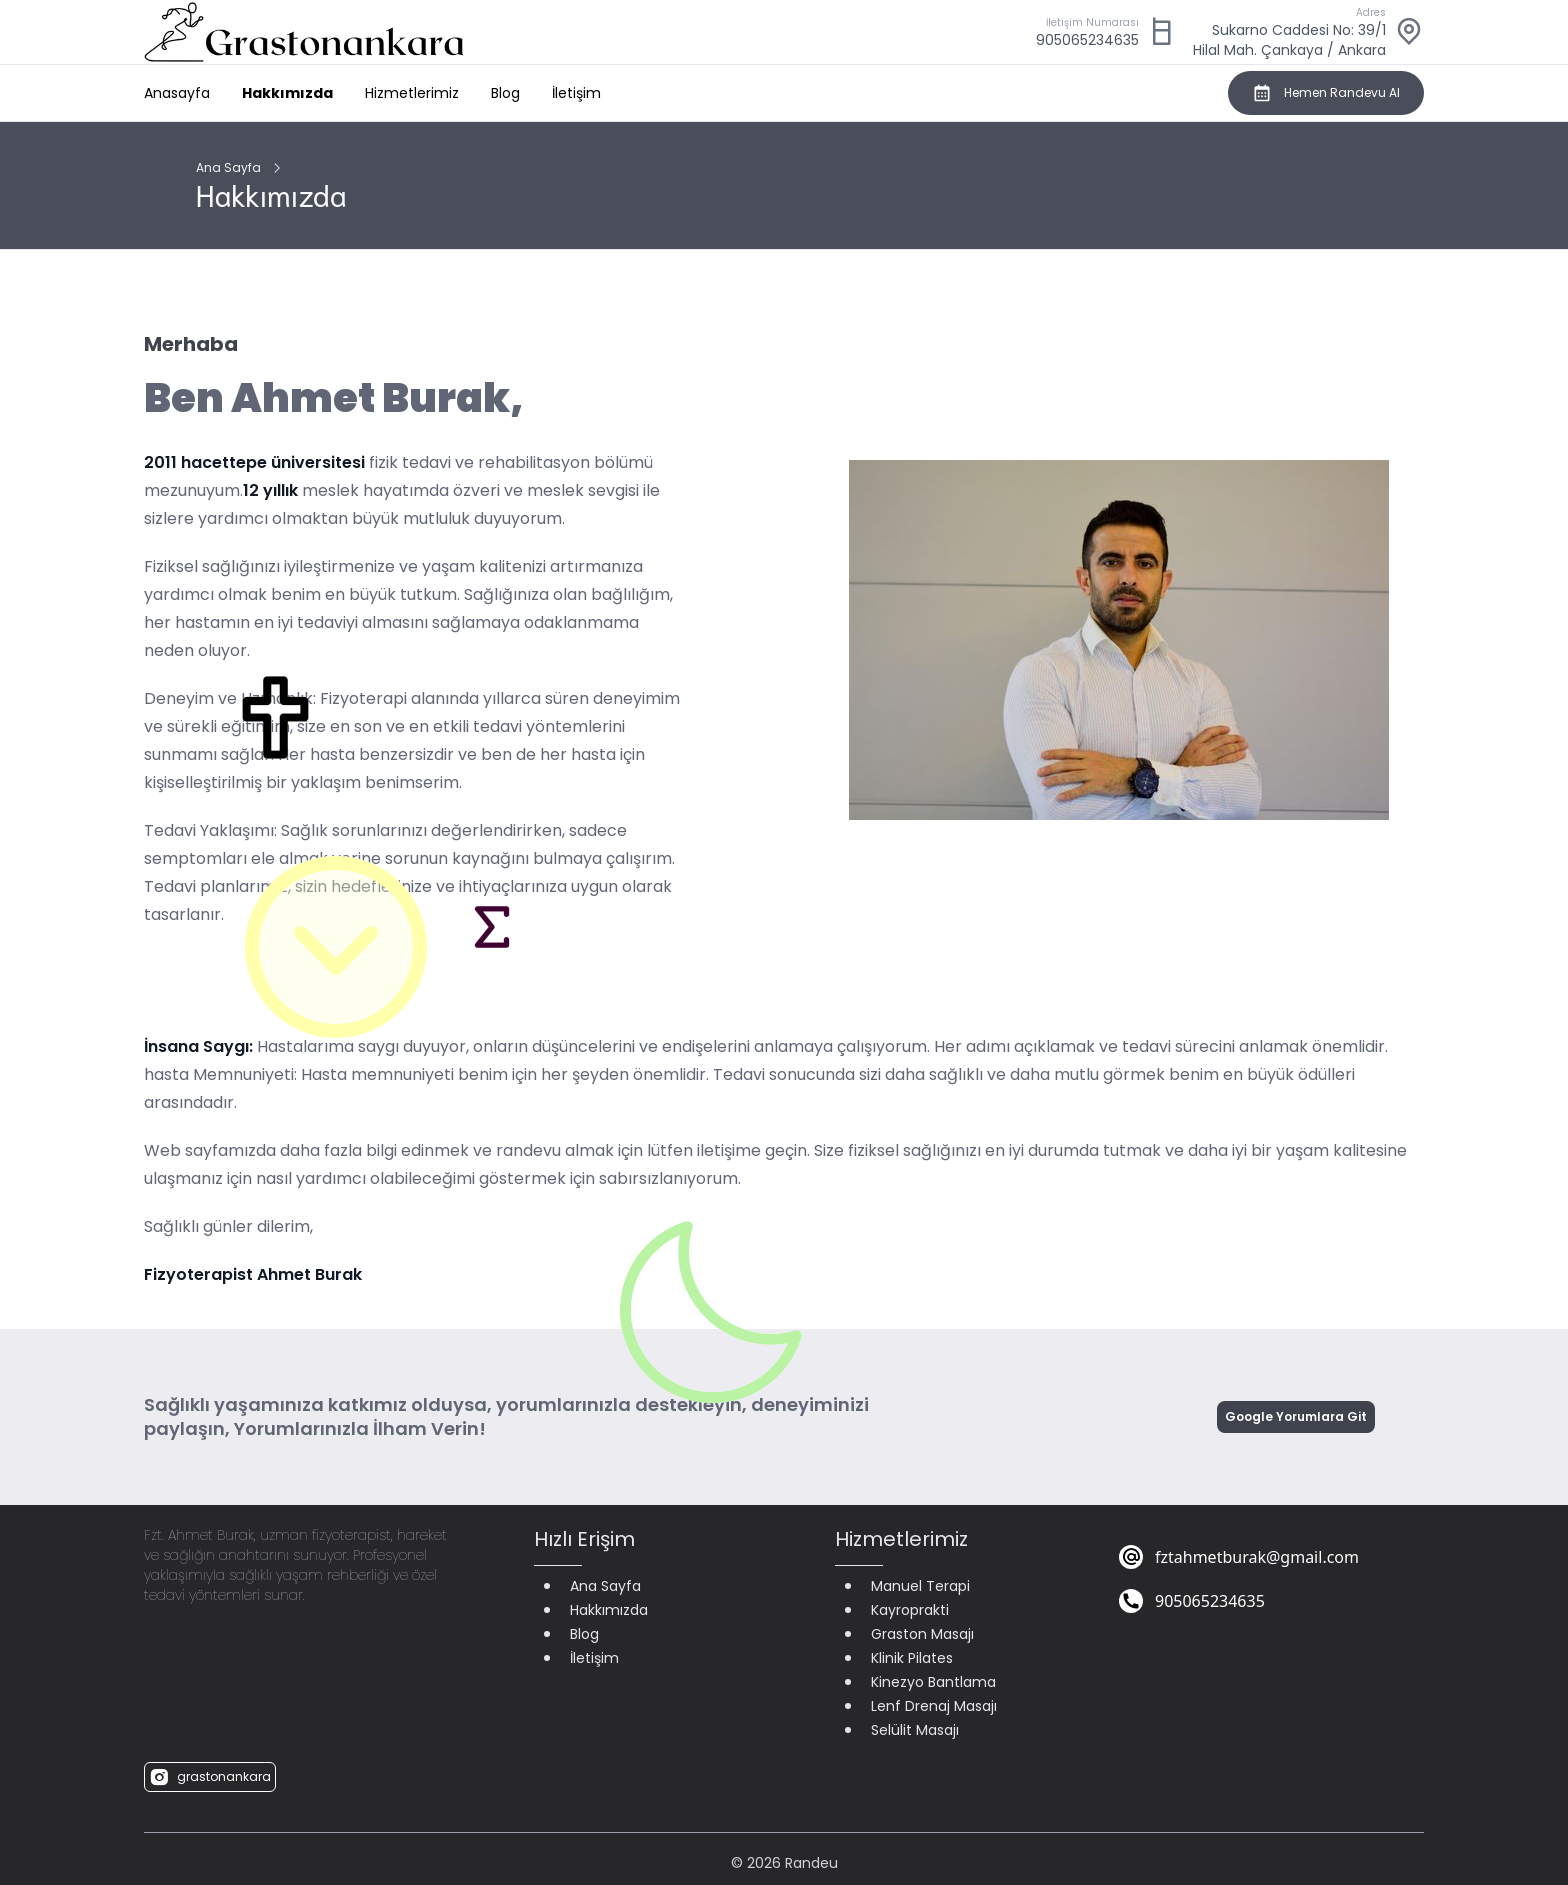 Image resolution: width=1568 pixels, height=1885 pixels. I want to click on religious or faith-related content, so click(275, 717).